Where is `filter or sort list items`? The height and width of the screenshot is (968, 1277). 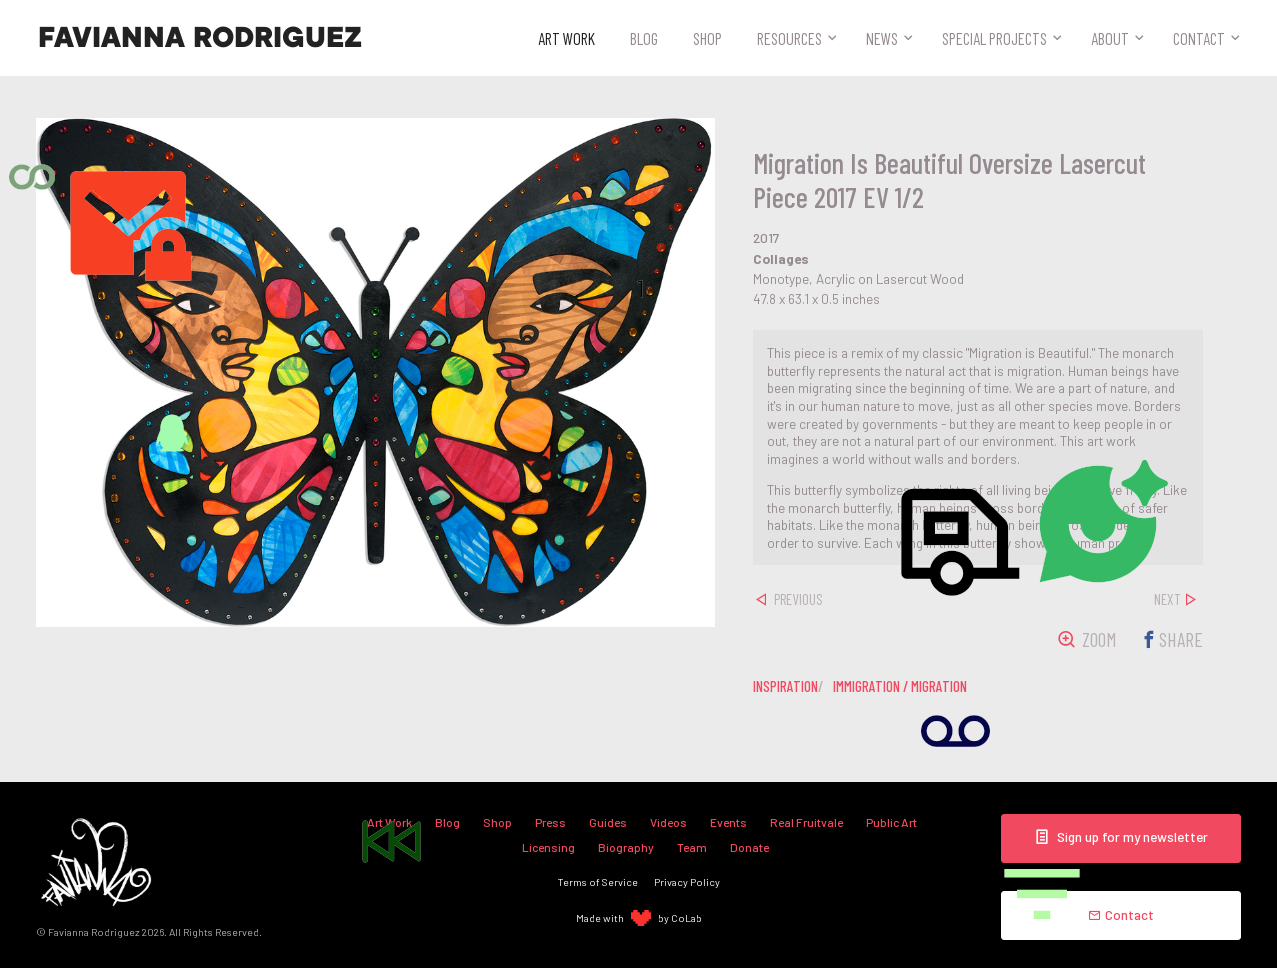 filter or sort list items is located at coordinates (1042, 894).